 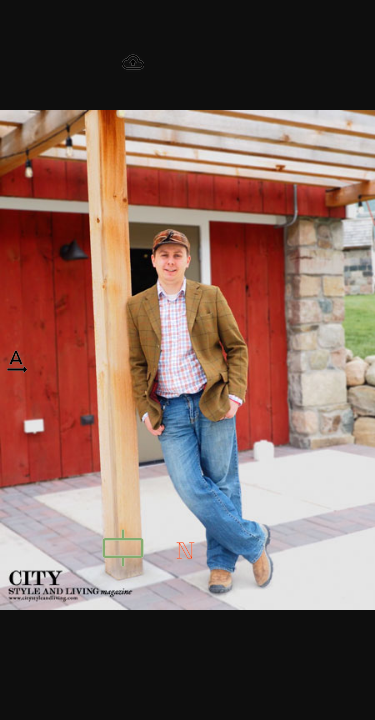 I want to click on align object to horizontal center, so click(x=123, y=548).